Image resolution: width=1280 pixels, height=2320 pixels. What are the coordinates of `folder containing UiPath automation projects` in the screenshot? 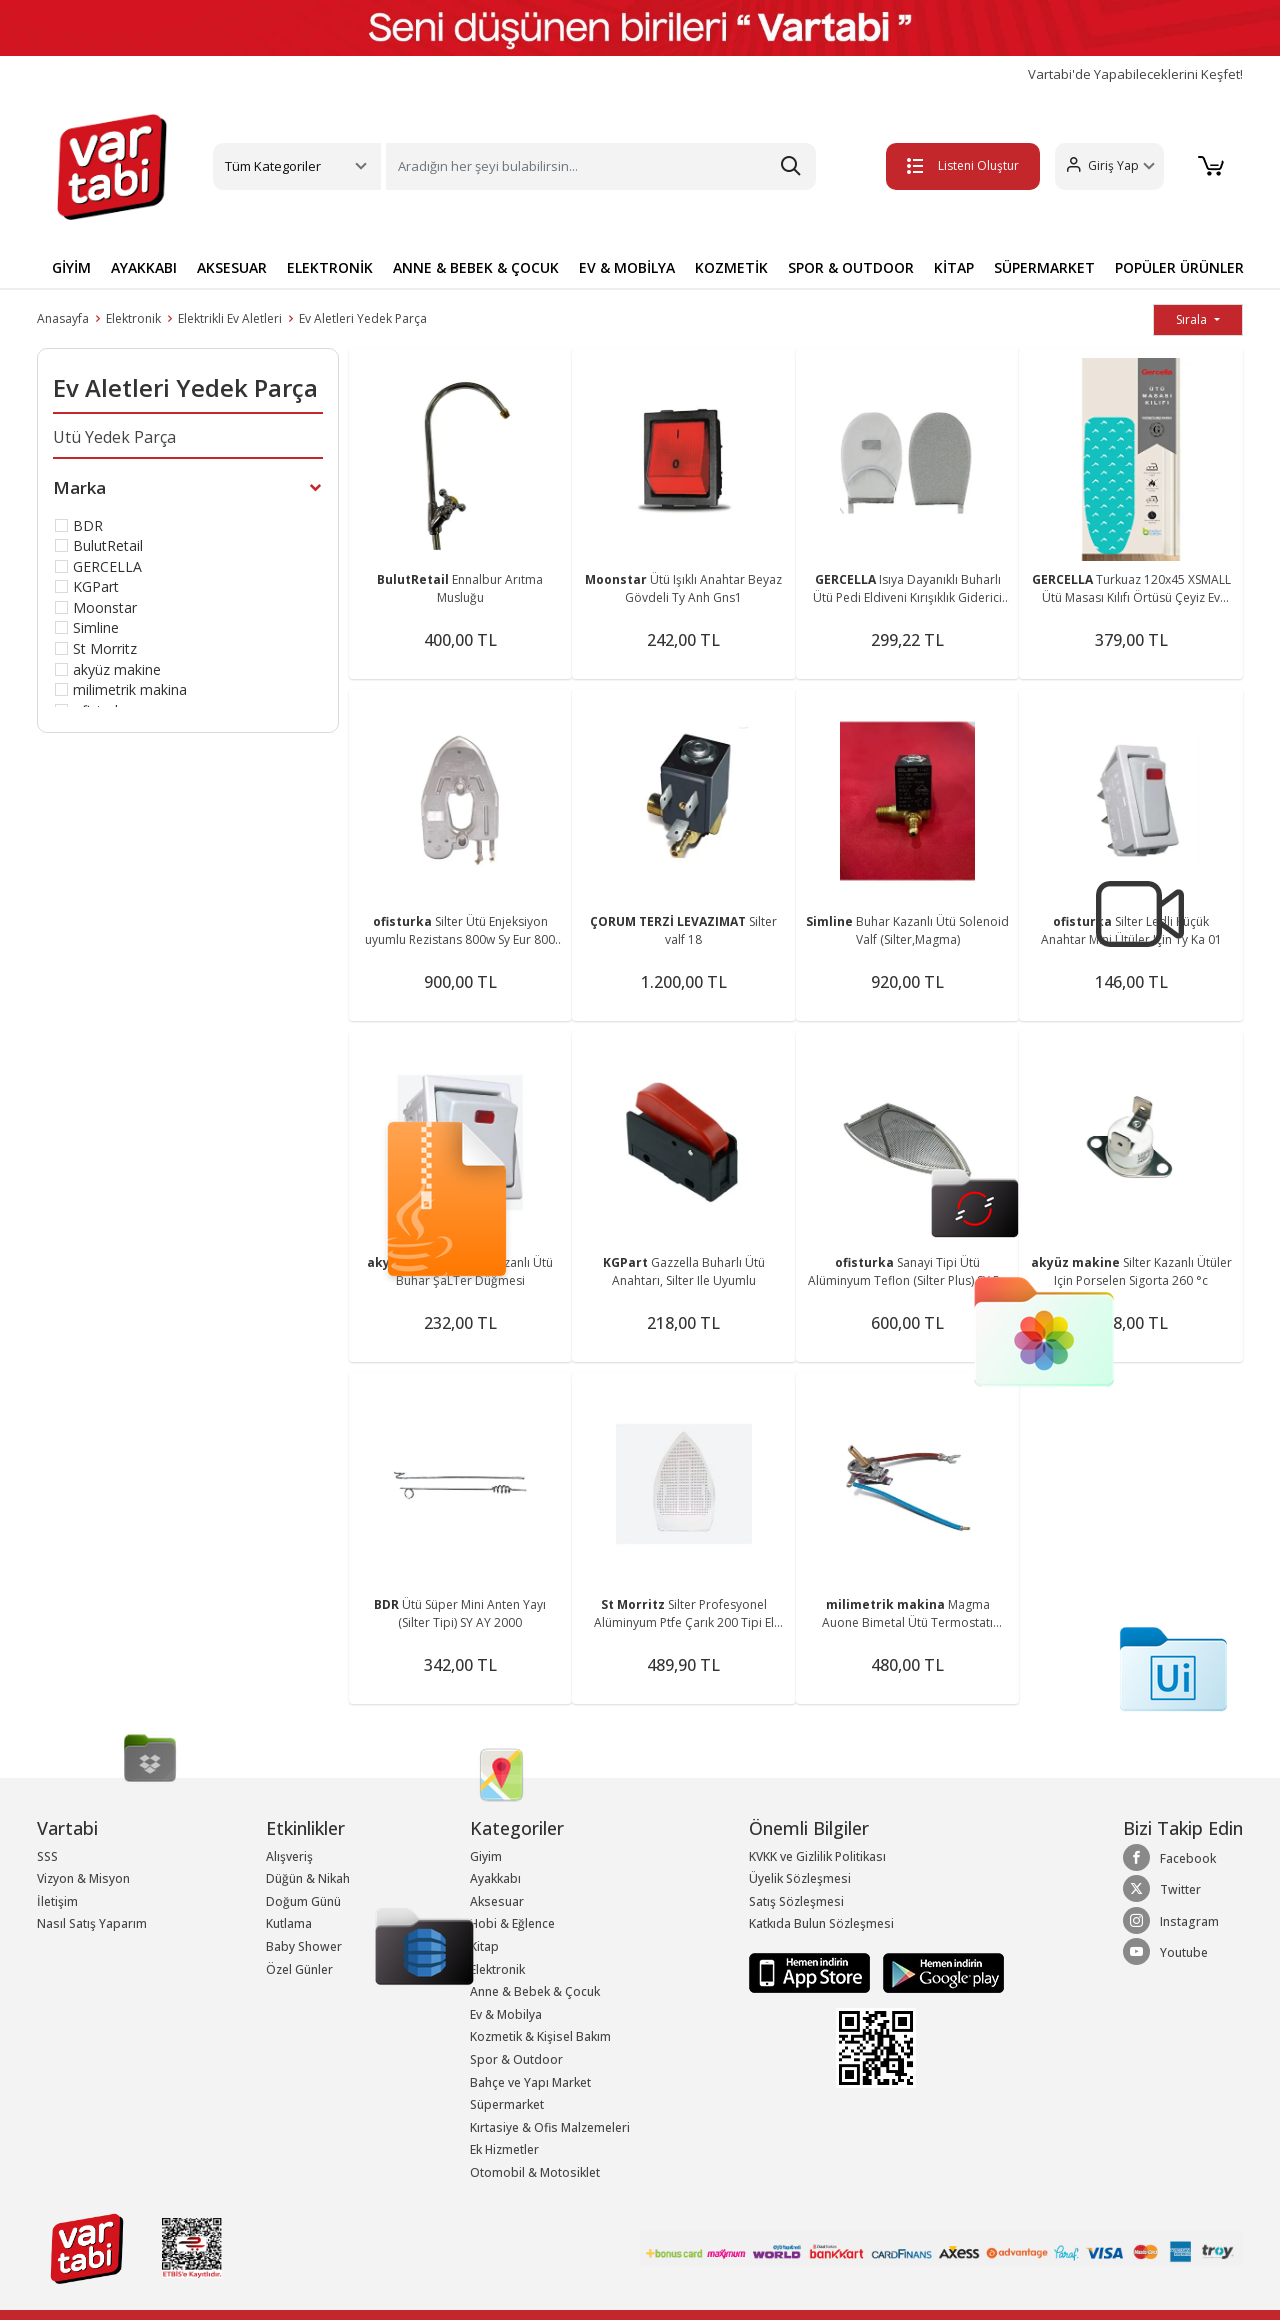 It's located at (1173, 1672).